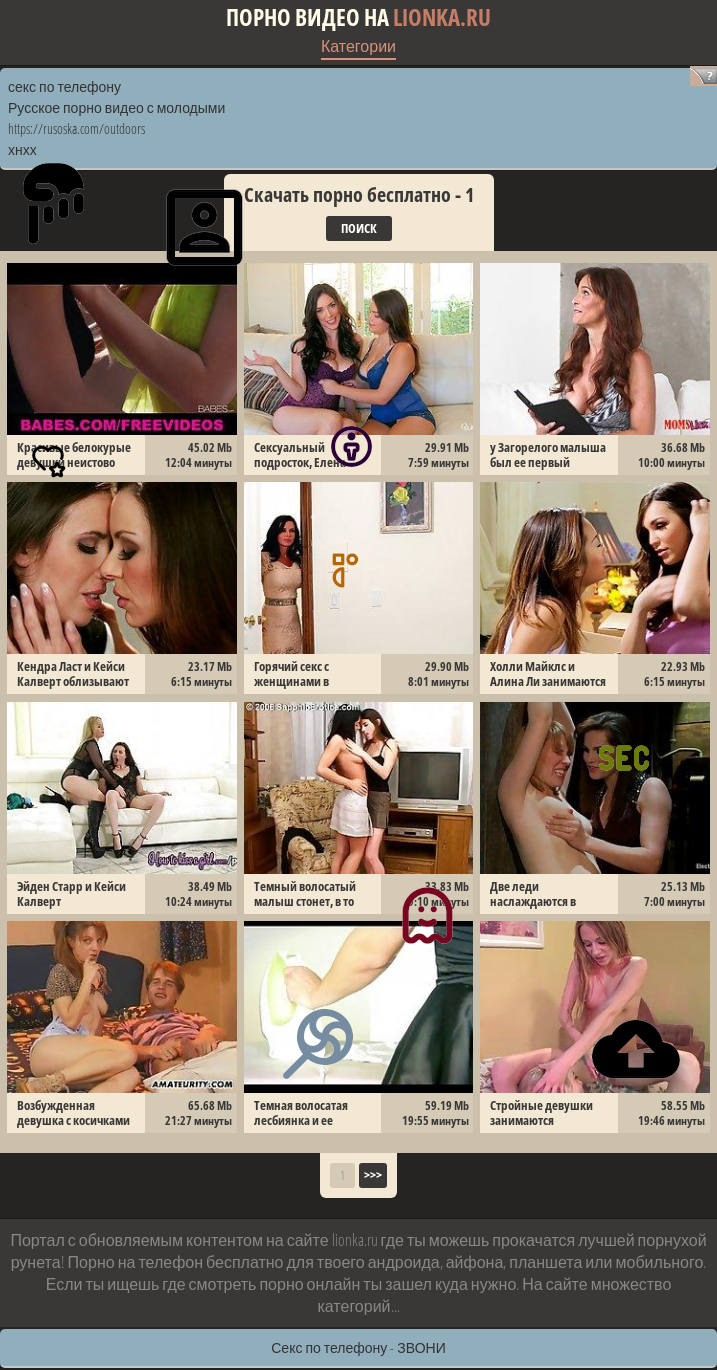 This screenshot has height=1370, width=717. Describe the element at coordinates (344, 570) in the screenshot. I see `radix ui component library logo` at that location.